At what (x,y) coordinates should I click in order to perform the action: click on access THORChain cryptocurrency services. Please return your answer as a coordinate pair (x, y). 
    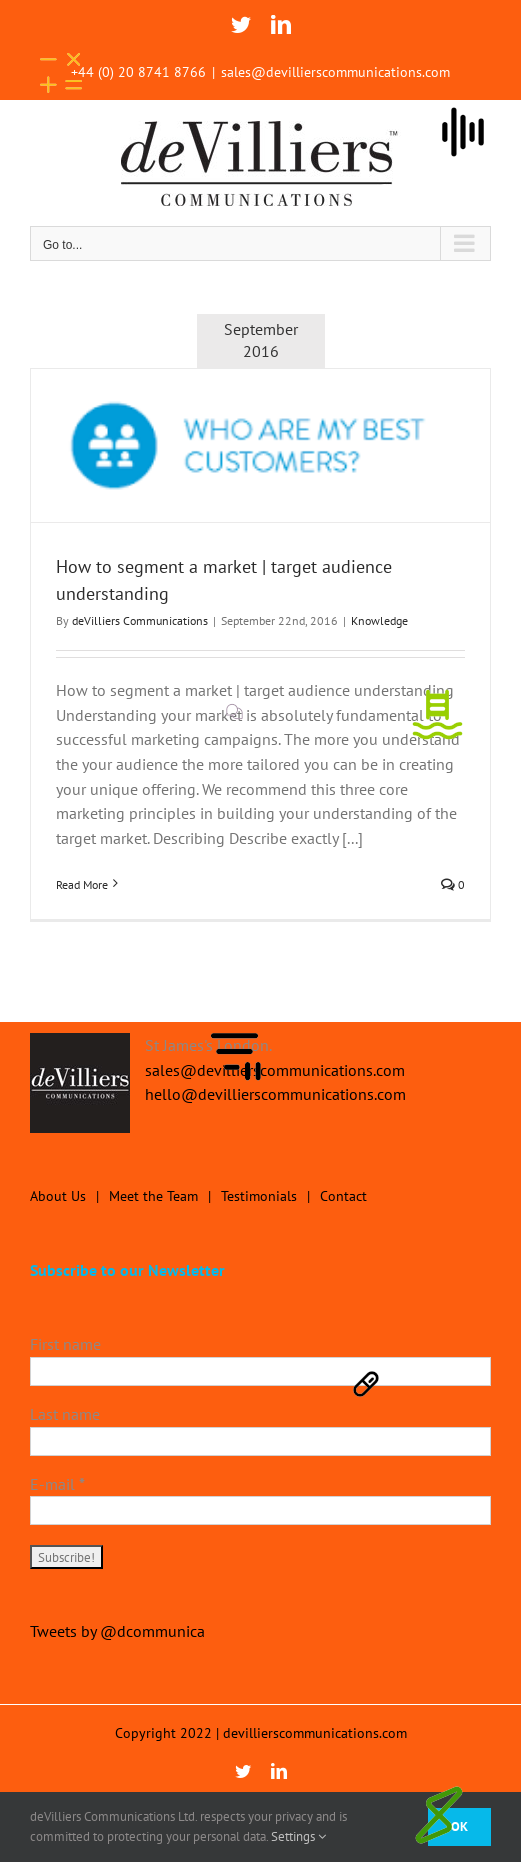
    Looking at the image, I should click on (439, 1815).